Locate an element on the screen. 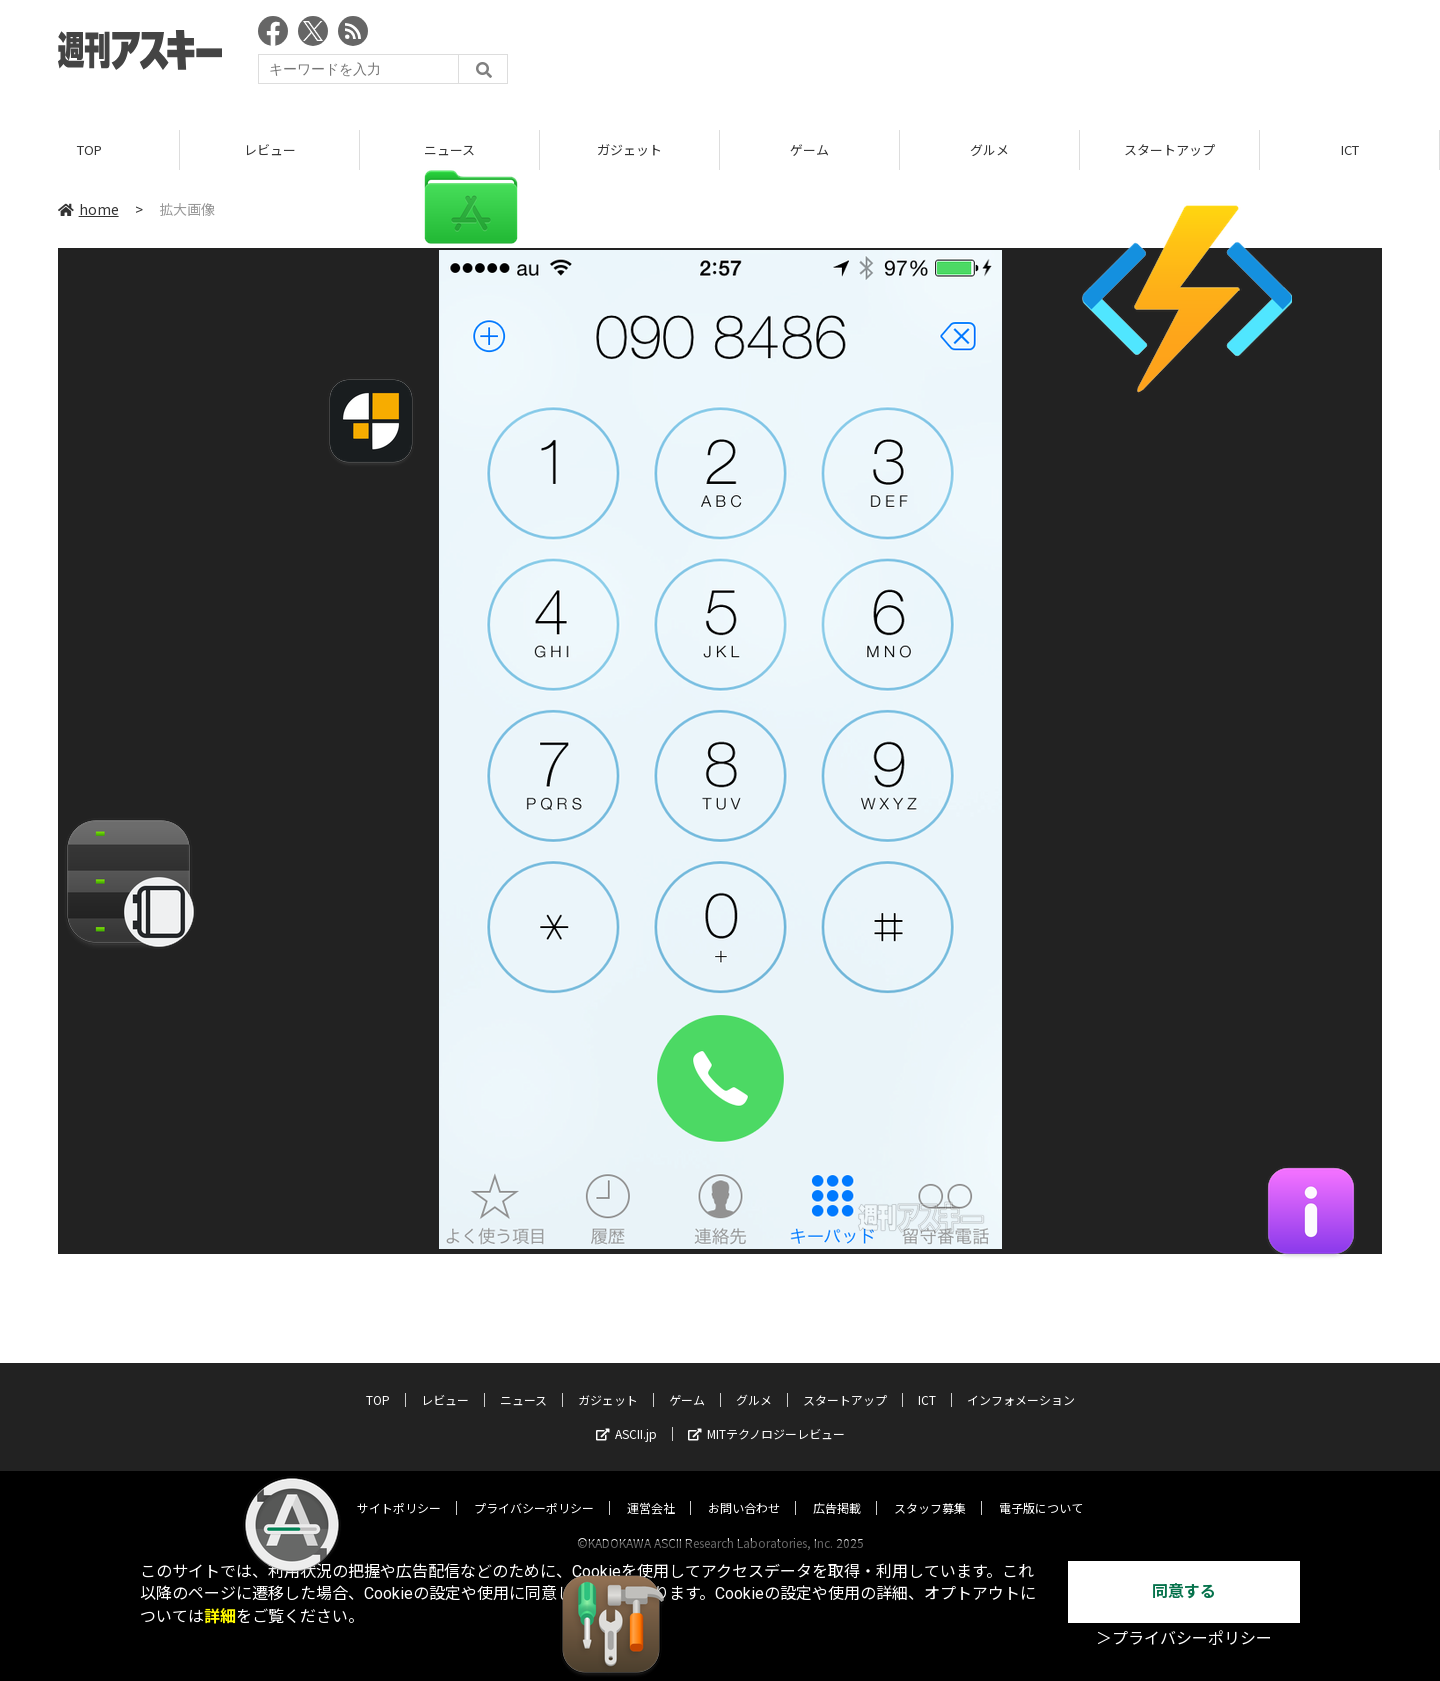 The image size is (1440, 1681). configure ldap server connection settings is located at coordinates (128, 881).